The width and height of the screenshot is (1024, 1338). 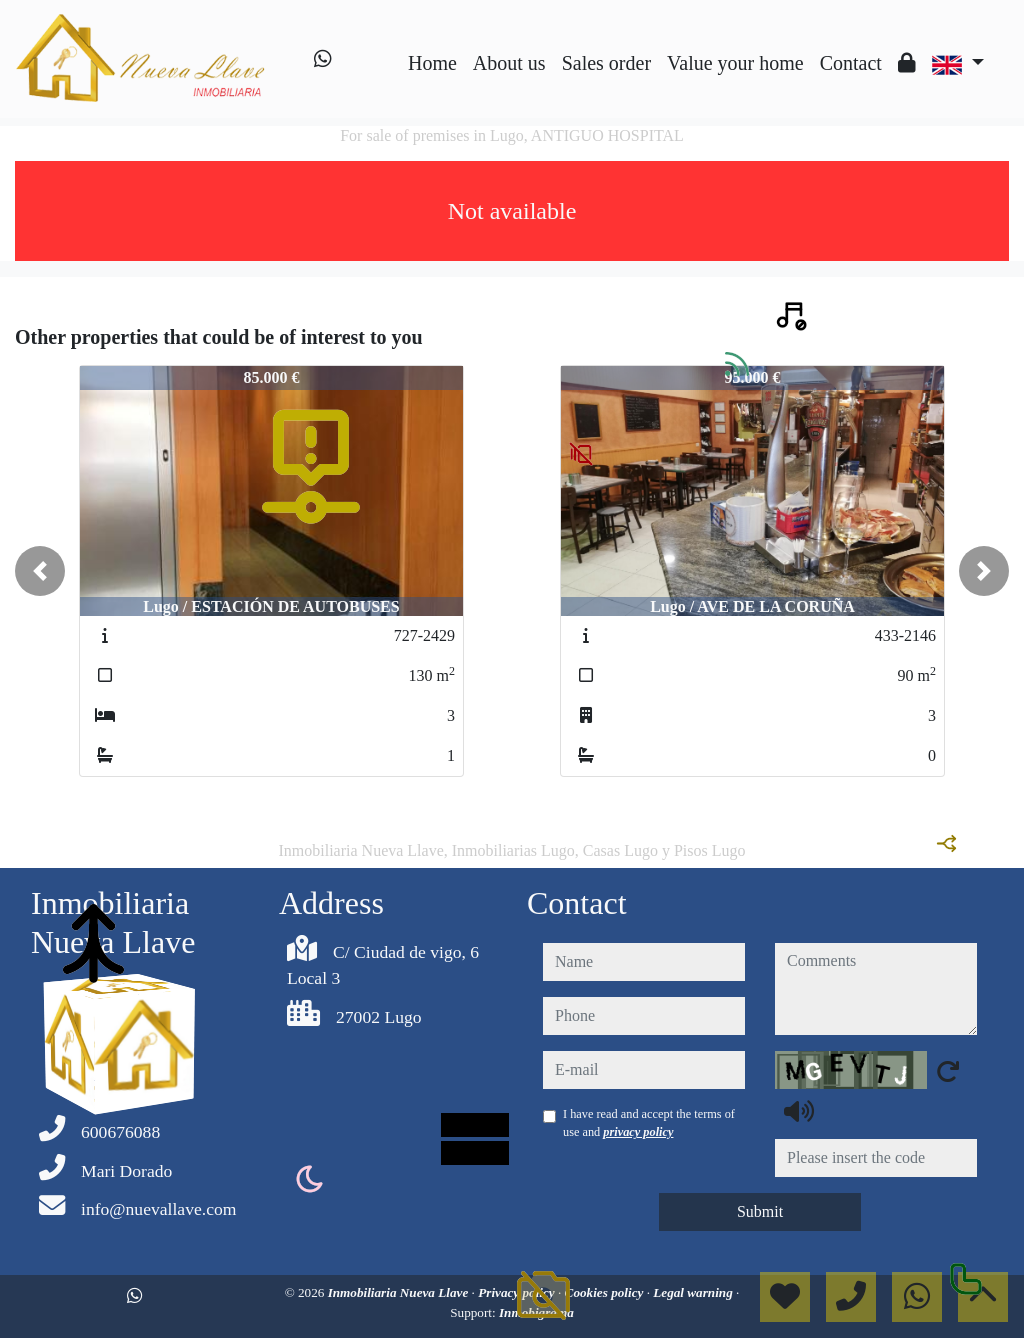 I want to click on switch to stream or list view, so click(x=473, y=1141).